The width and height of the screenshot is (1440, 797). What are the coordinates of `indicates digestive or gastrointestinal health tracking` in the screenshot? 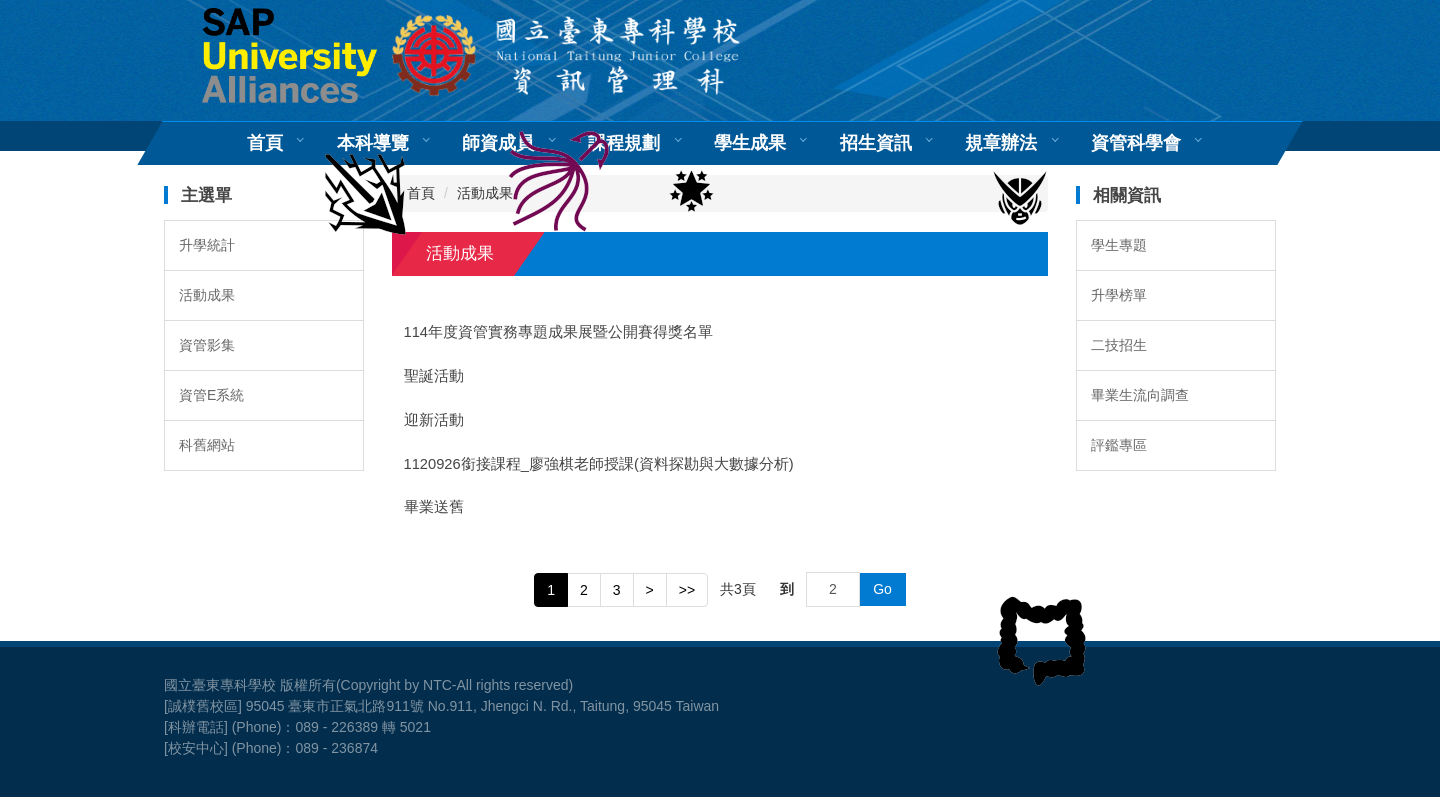 It's located at (1040, 640).